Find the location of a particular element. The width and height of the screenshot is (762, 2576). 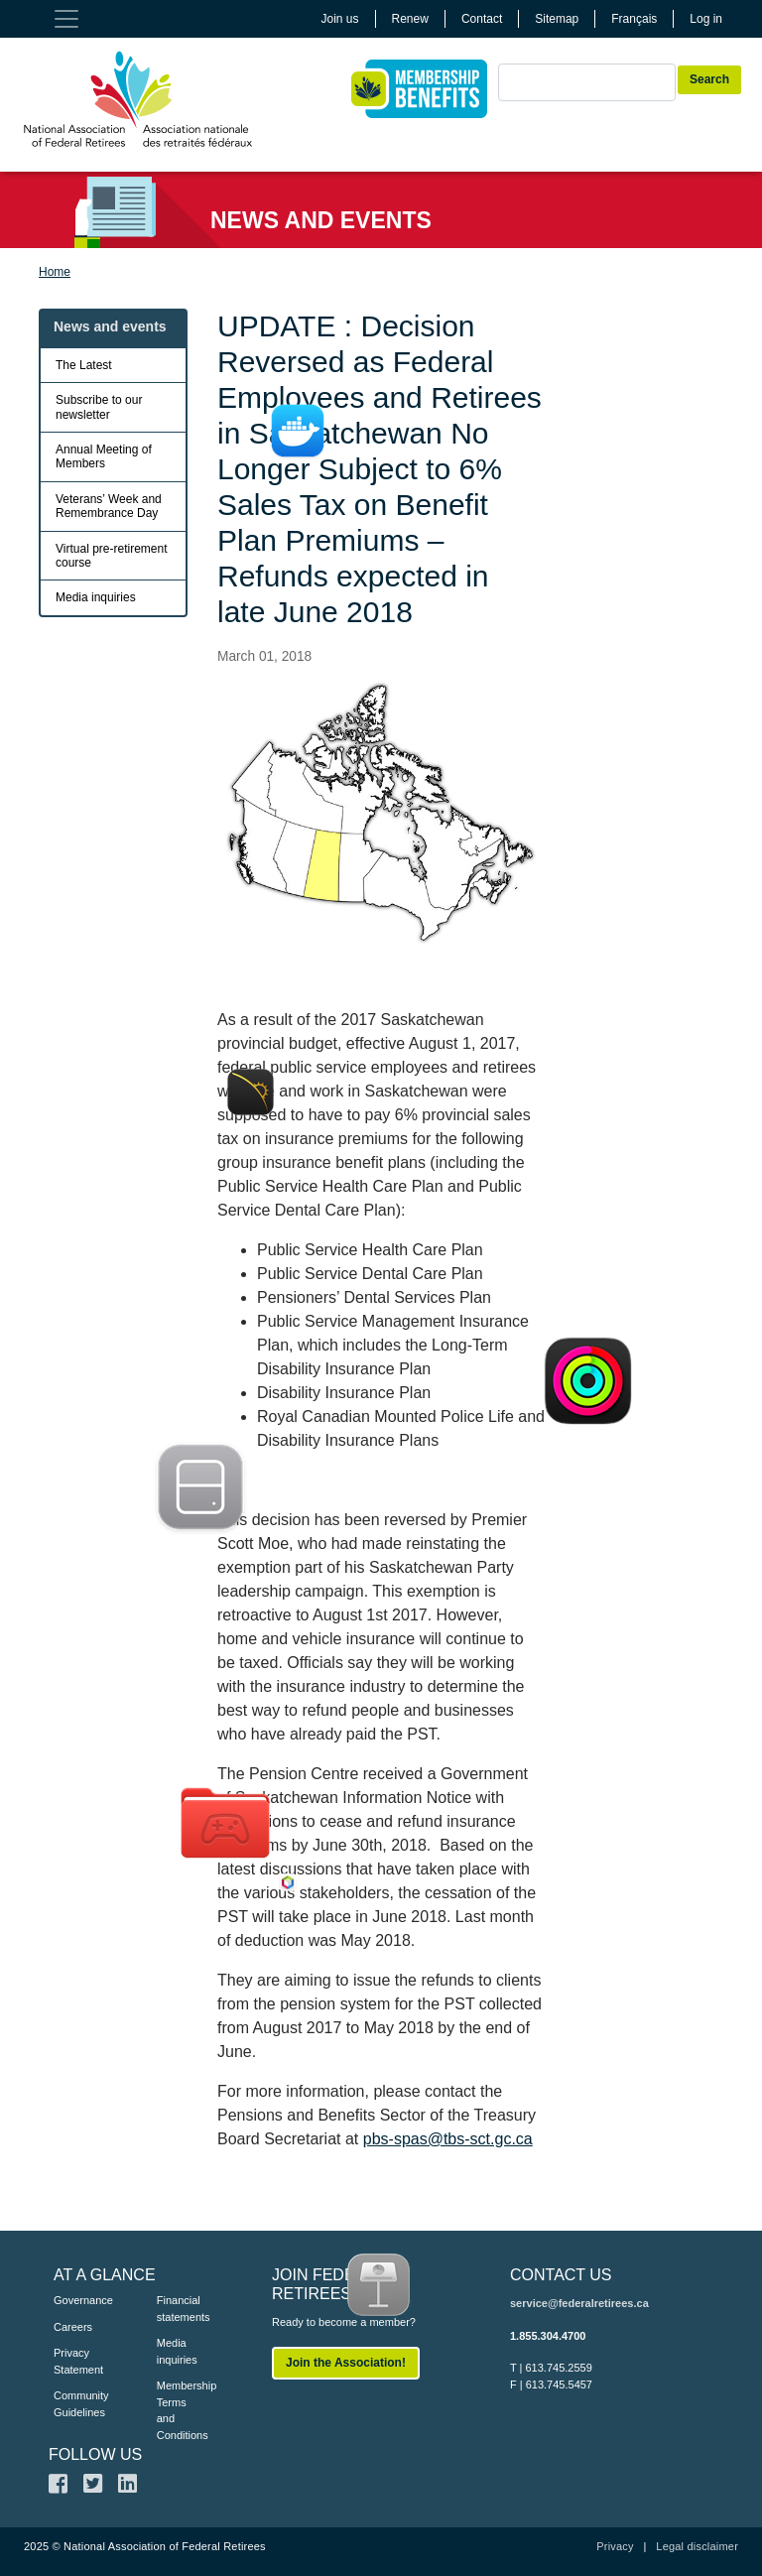

open Docker desktop application is located at coordinates (298, 431).